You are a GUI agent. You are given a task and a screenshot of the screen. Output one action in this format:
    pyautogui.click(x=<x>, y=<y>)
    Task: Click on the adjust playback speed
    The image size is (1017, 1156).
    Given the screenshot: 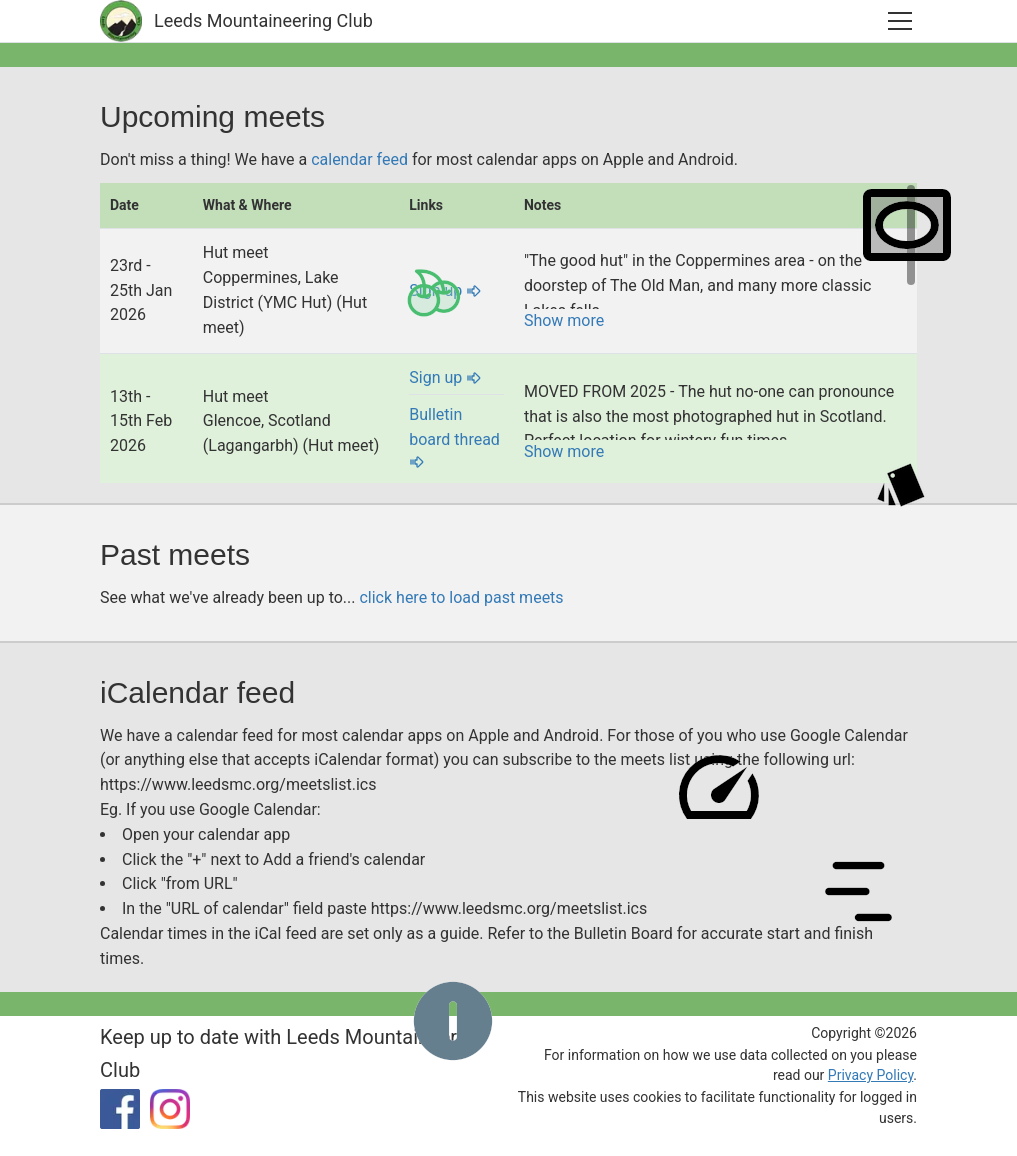 What is the action you would take?
    pyautogui.click(x=719, y=787)
    